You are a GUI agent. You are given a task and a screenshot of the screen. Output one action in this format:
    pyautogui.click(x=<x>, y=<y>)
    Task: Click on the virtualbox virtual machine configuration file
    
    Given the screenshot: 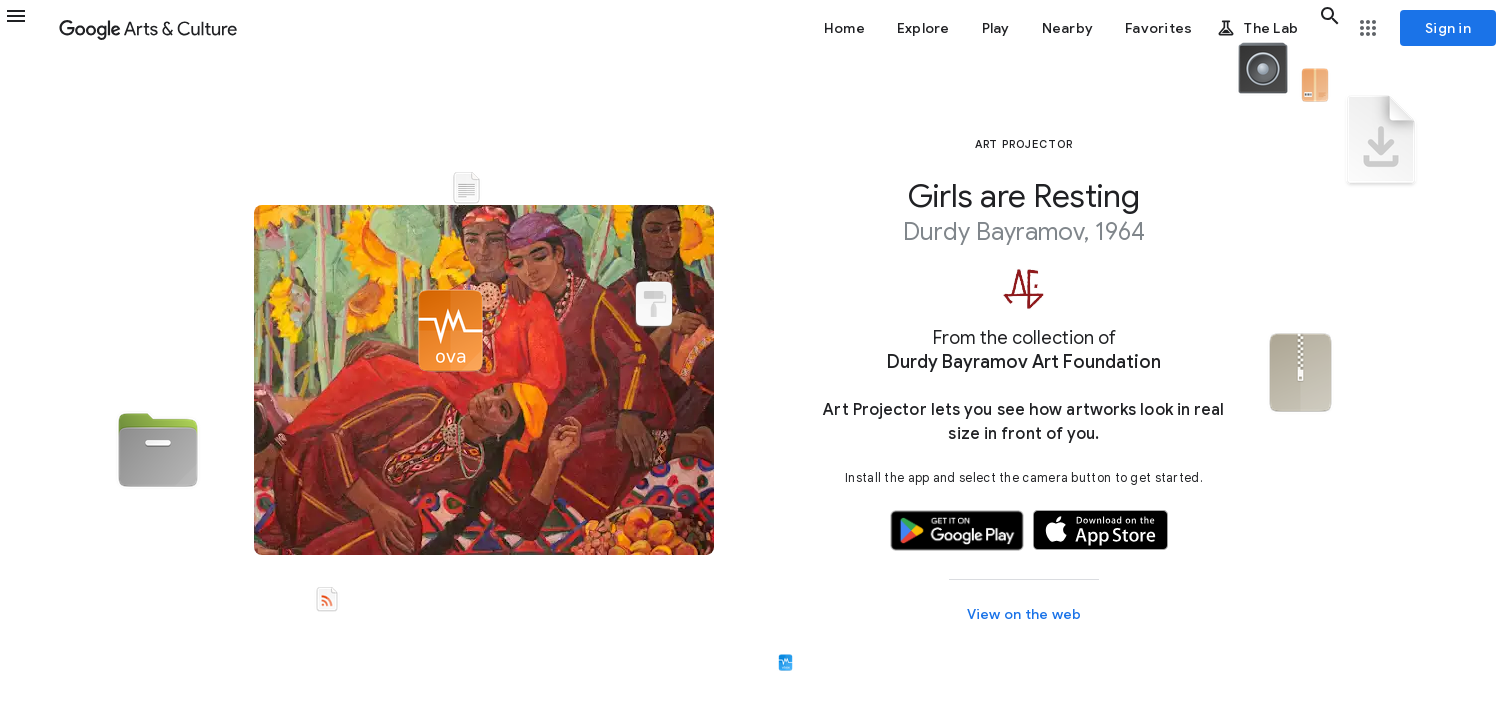 What is the action you would take?
    pyautogui.click(x=785, y=662)
    